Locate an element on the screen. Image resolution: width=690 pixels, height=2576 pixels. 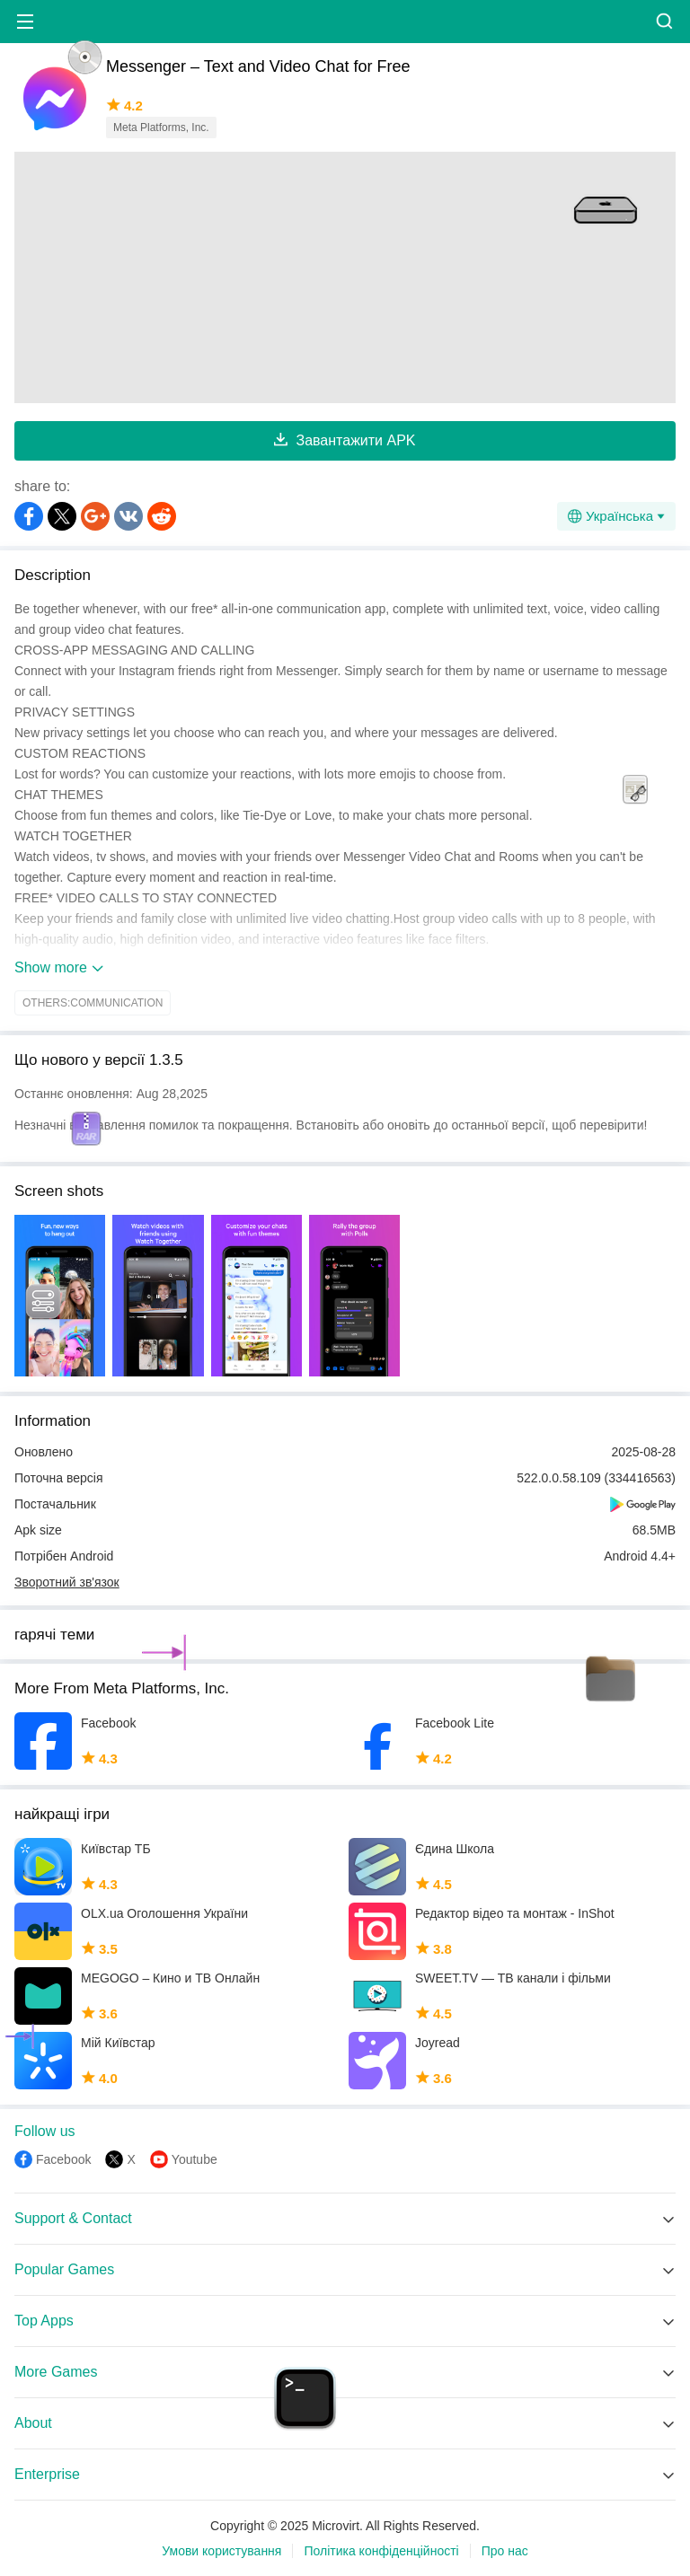
jump to the last item in a list is located at coordinates (164, 1652).